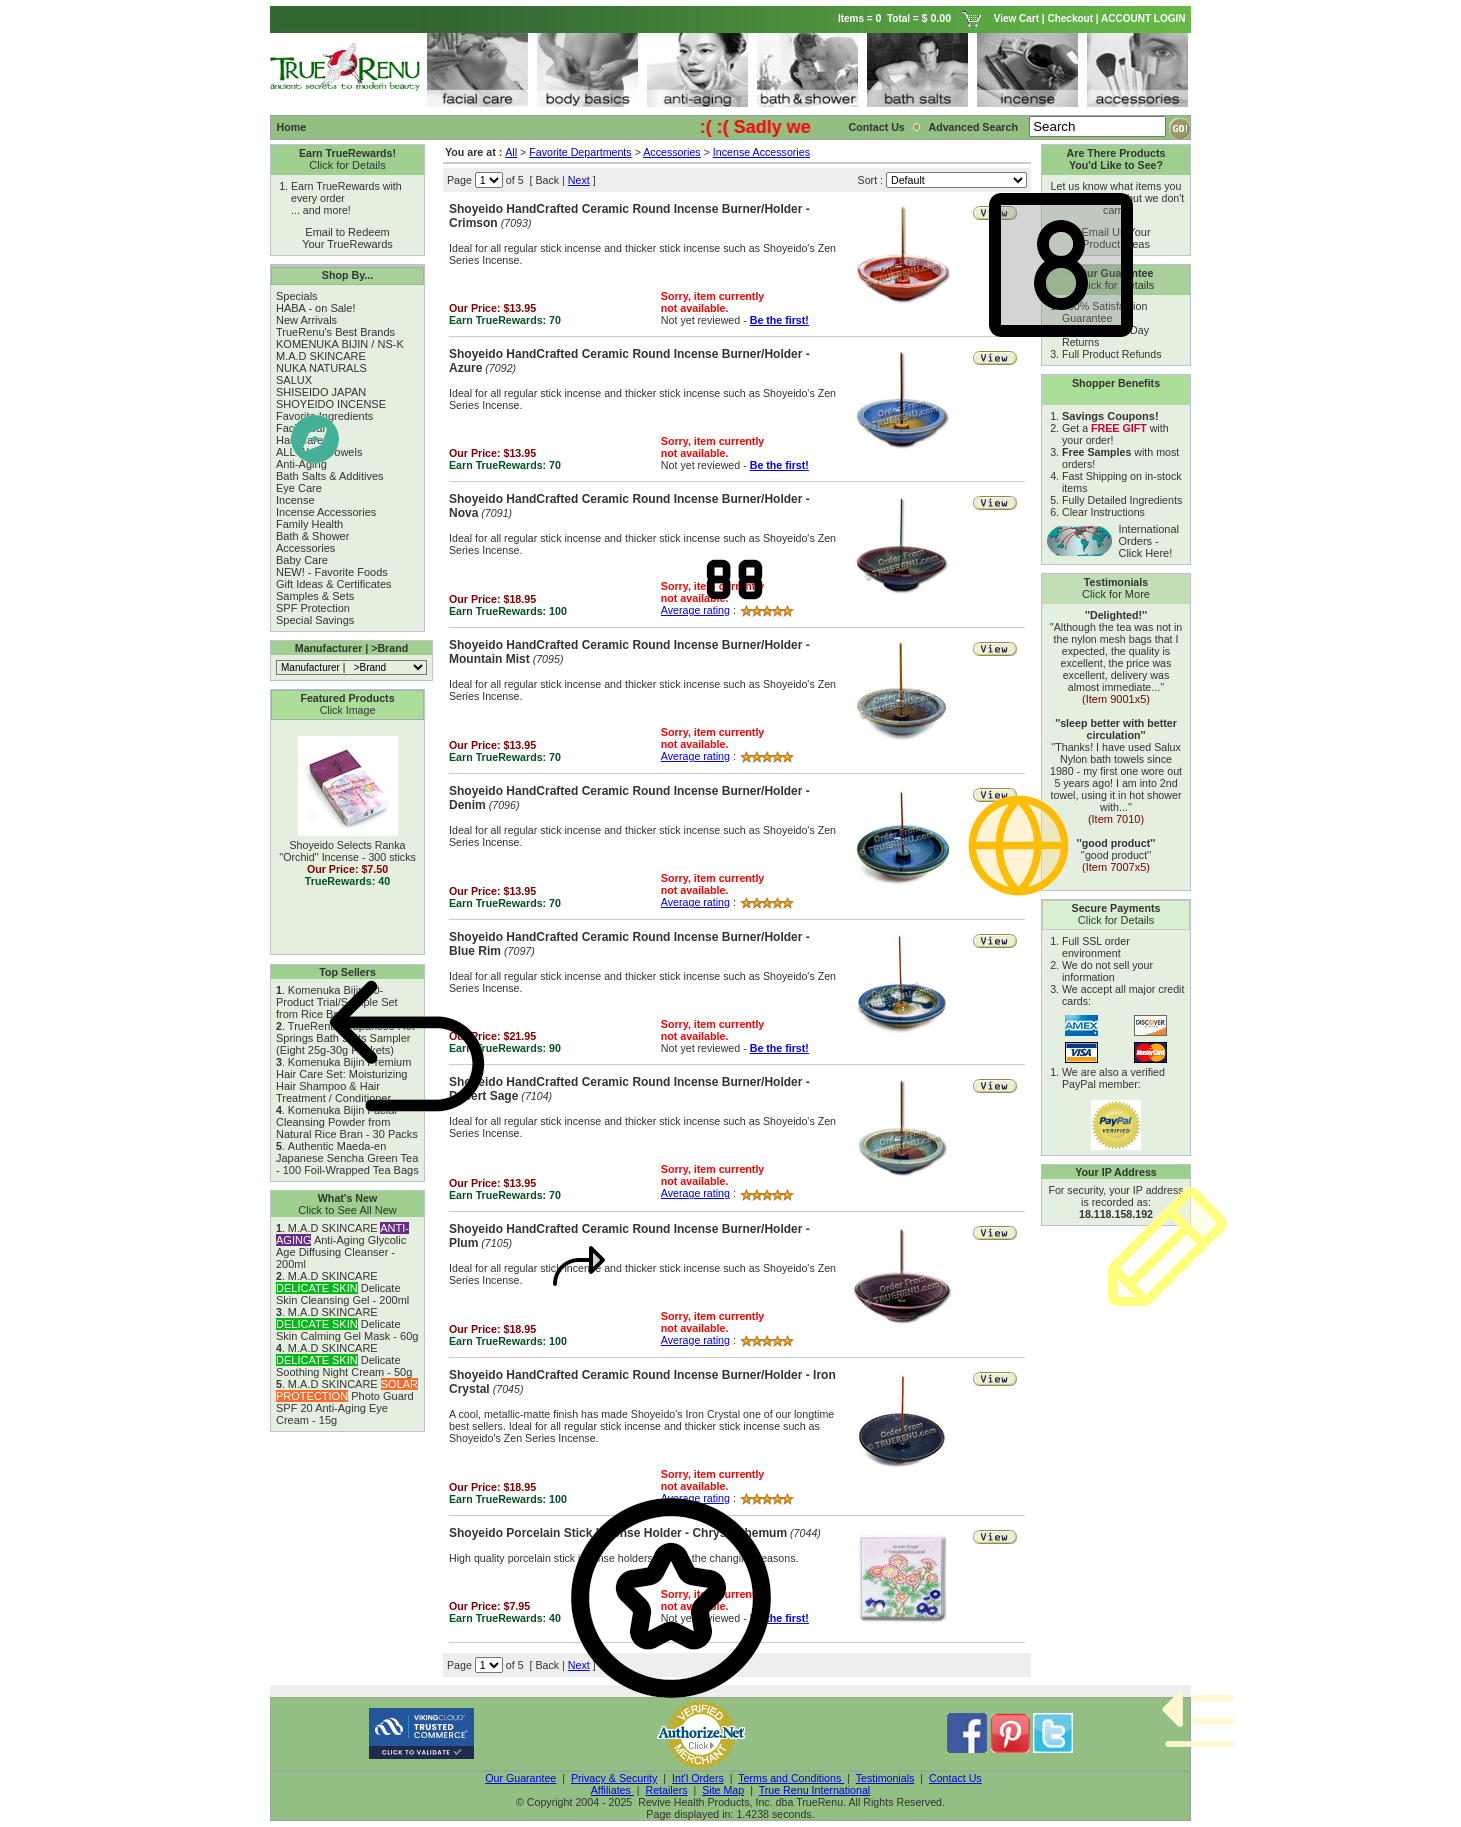 Image resolution: width=1461 pixels, height=1827 pixels. I want to click on add to favorites, so click(671, 1598).